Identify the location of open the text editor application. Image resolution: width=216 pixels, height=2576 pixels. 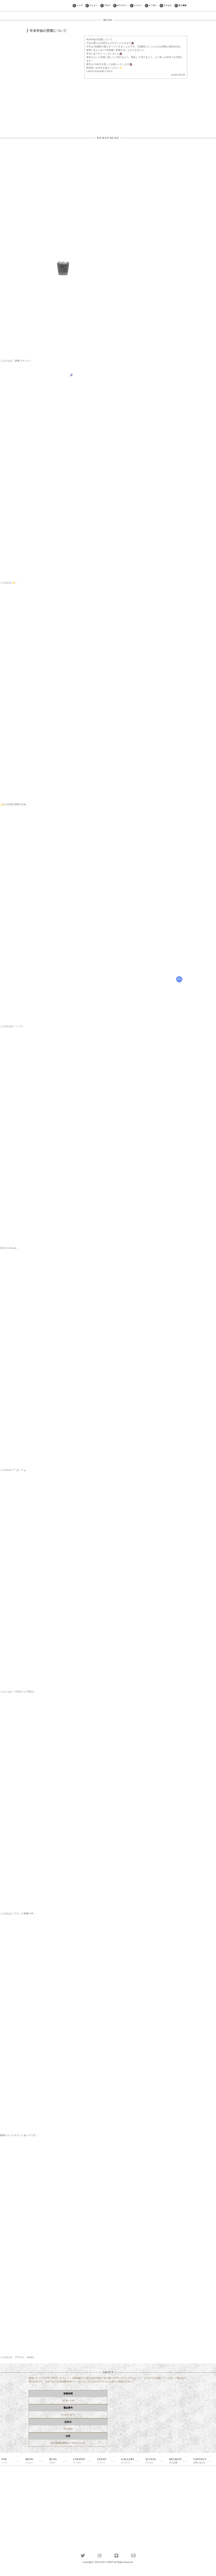
(71, 375).